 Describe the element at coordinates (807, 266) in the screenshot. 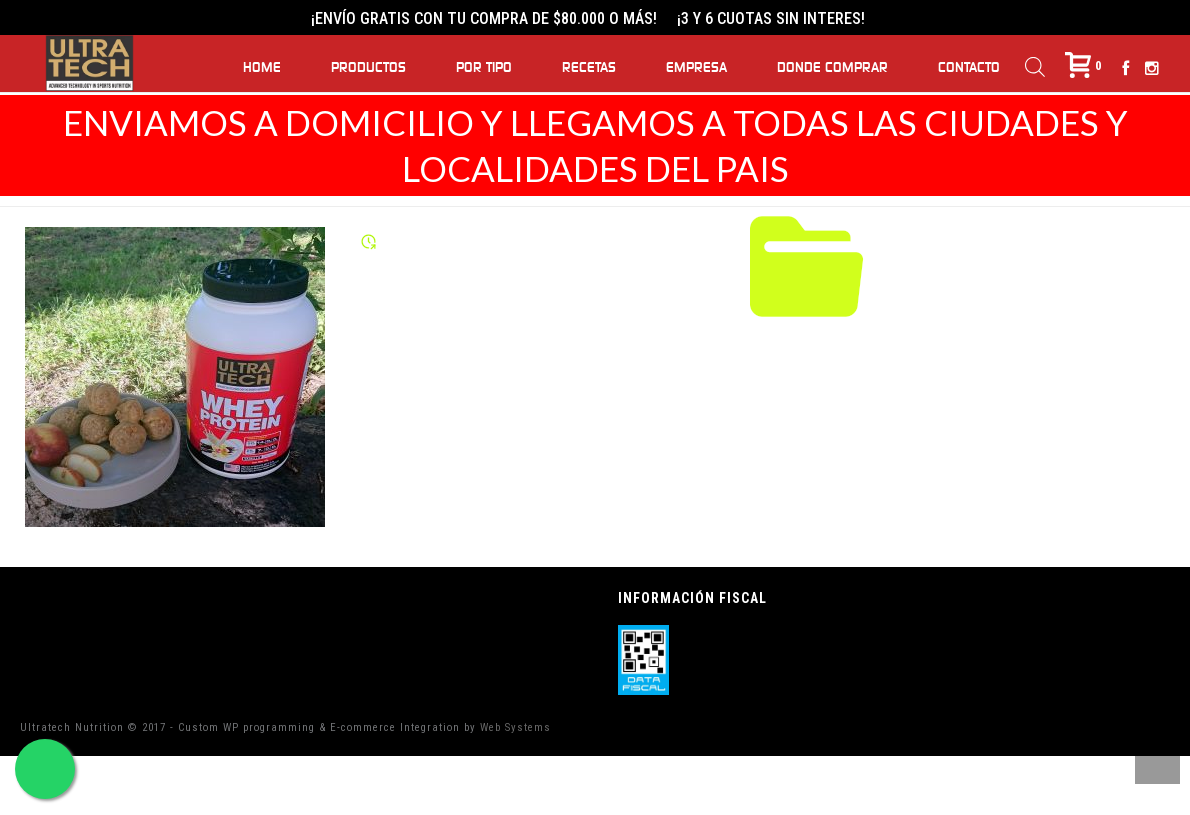

I see `an open folder in a file browser` at that location.